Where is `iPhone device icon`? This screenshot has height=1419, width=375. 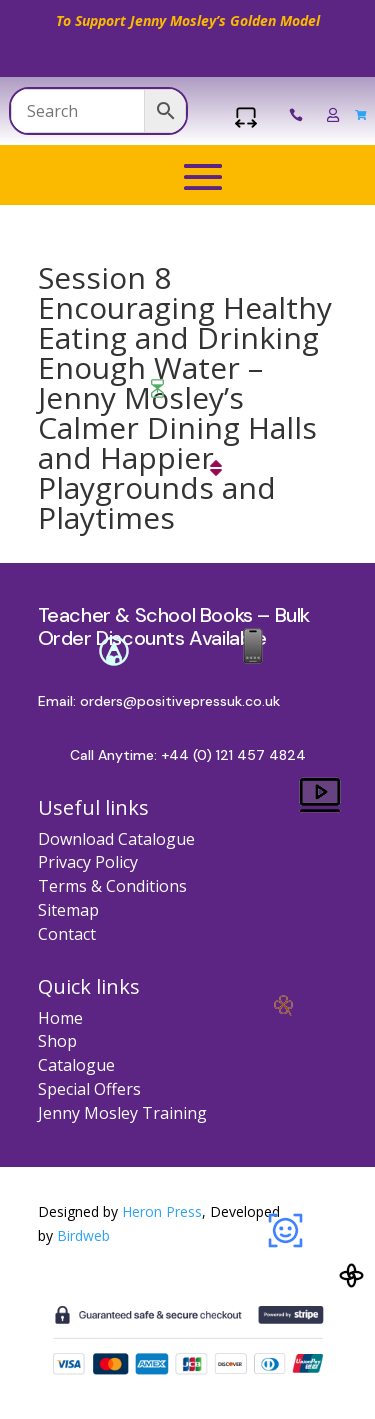
iPhone device icon is located at coordinates (253, 646).